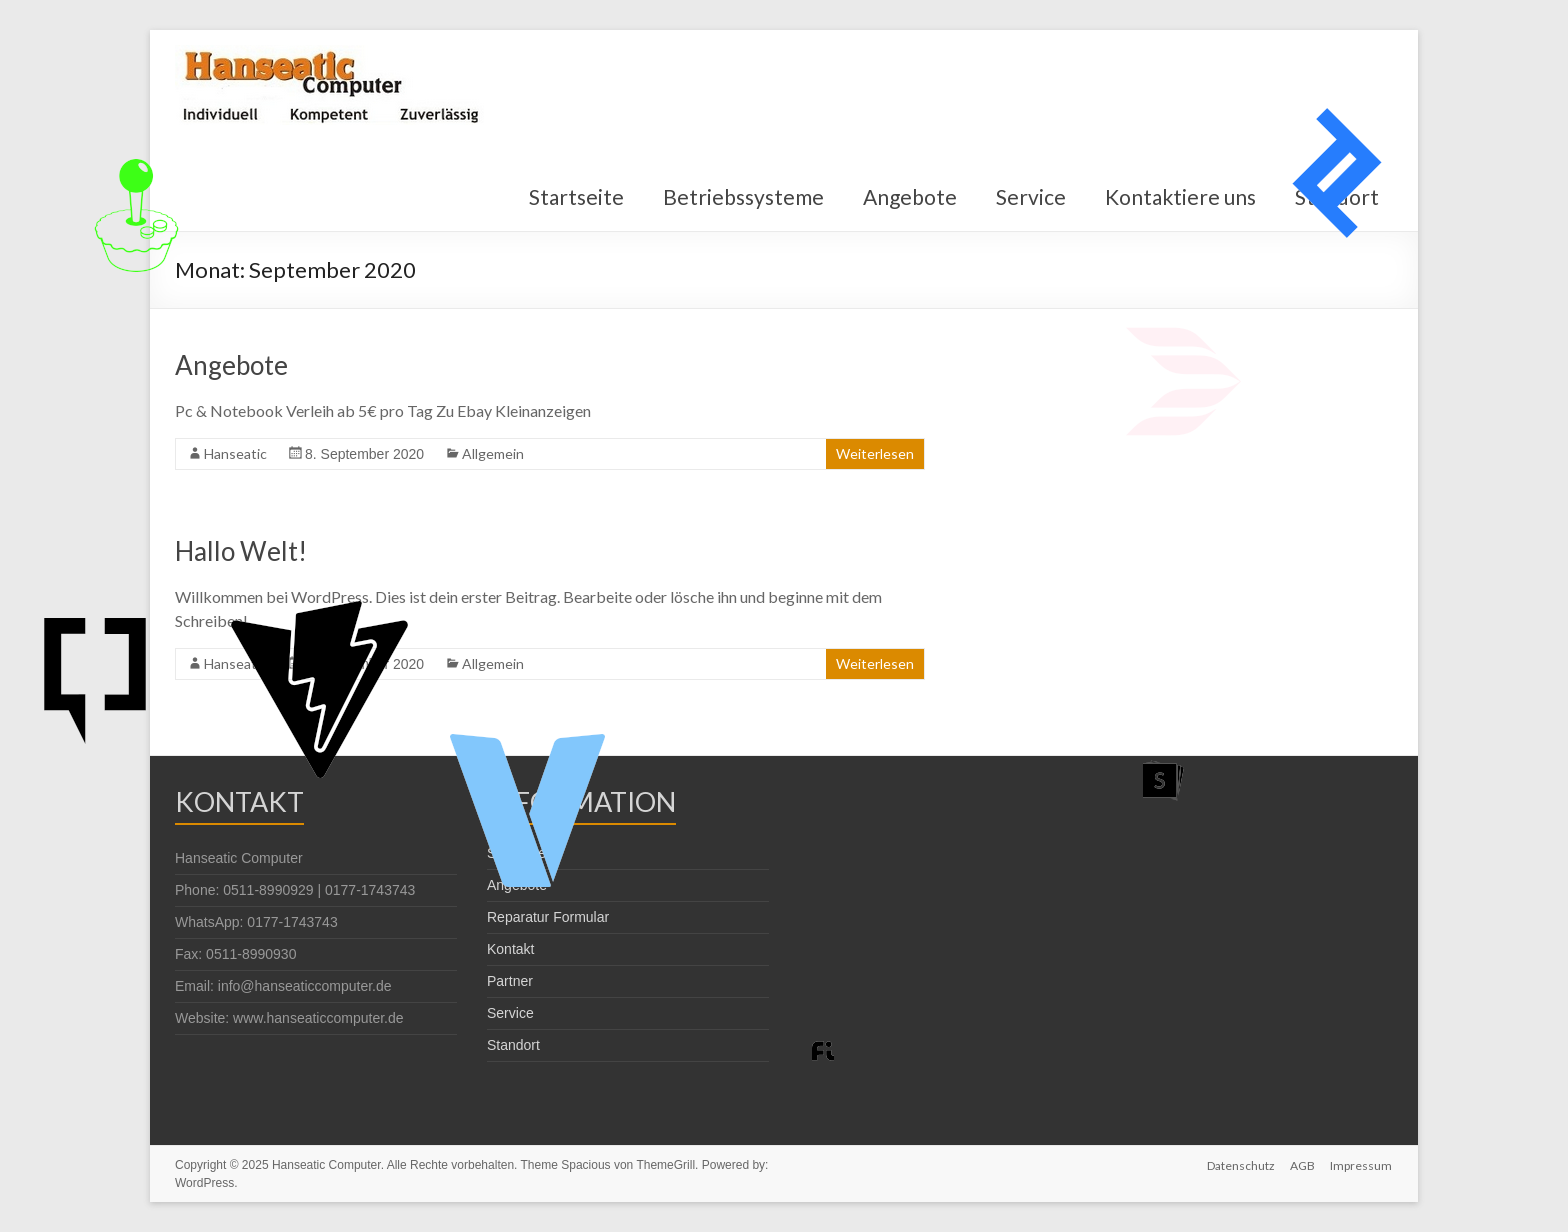  What do you see at coordinates (1337, 173) in the screenshot?
I see `visit toptal website or platform` at bounding box center [1337, 173].